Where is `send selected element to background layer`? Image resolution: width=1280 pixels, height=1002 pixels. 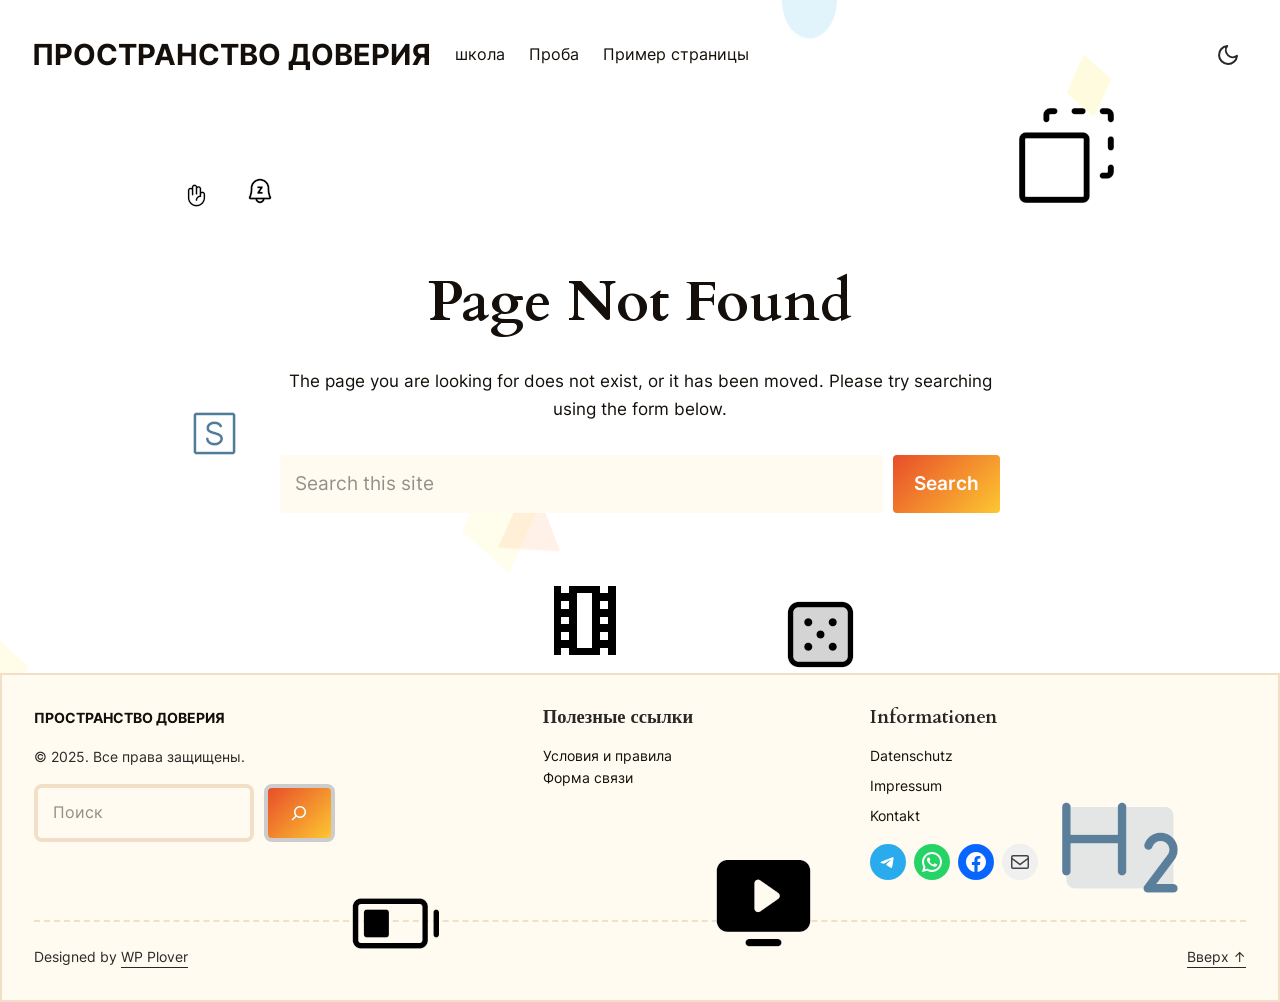 send selected element to background layer is located at coordinates (1066, 155).